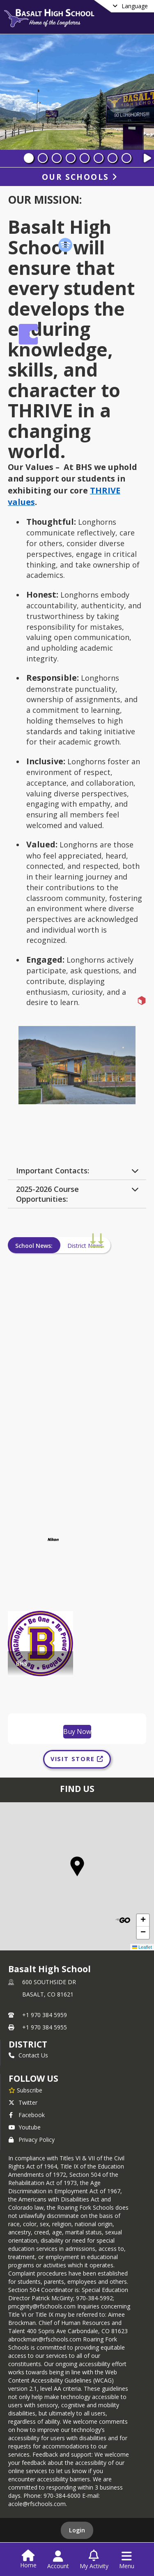  I want to click on open coda document, so click(28, 334).